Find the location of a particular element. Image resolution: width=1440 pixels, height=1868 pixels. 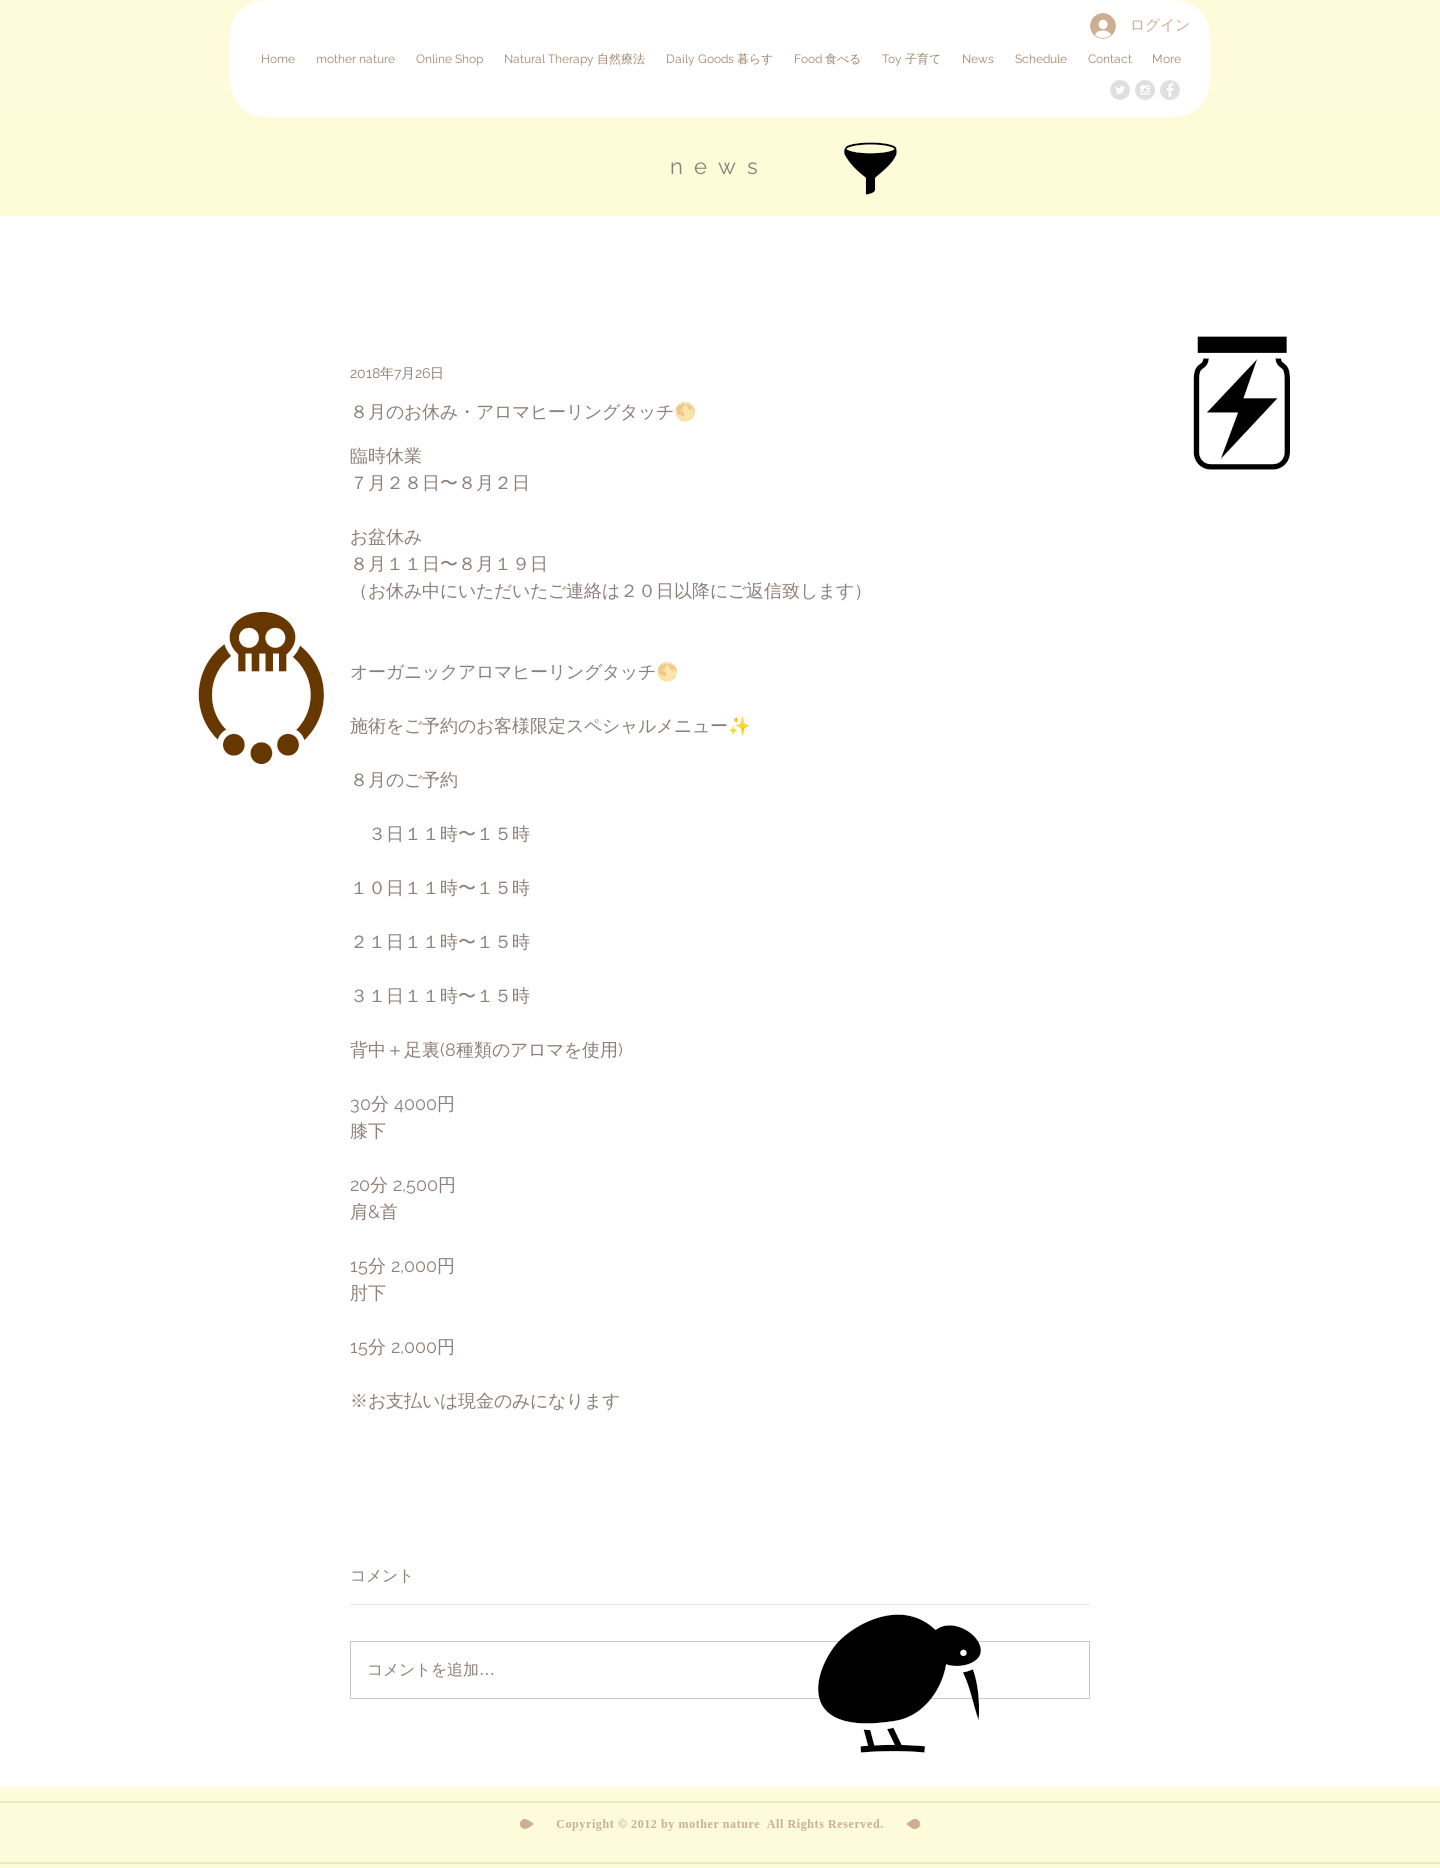

equip a skull ring accessory is located at coordinates (261, 688).